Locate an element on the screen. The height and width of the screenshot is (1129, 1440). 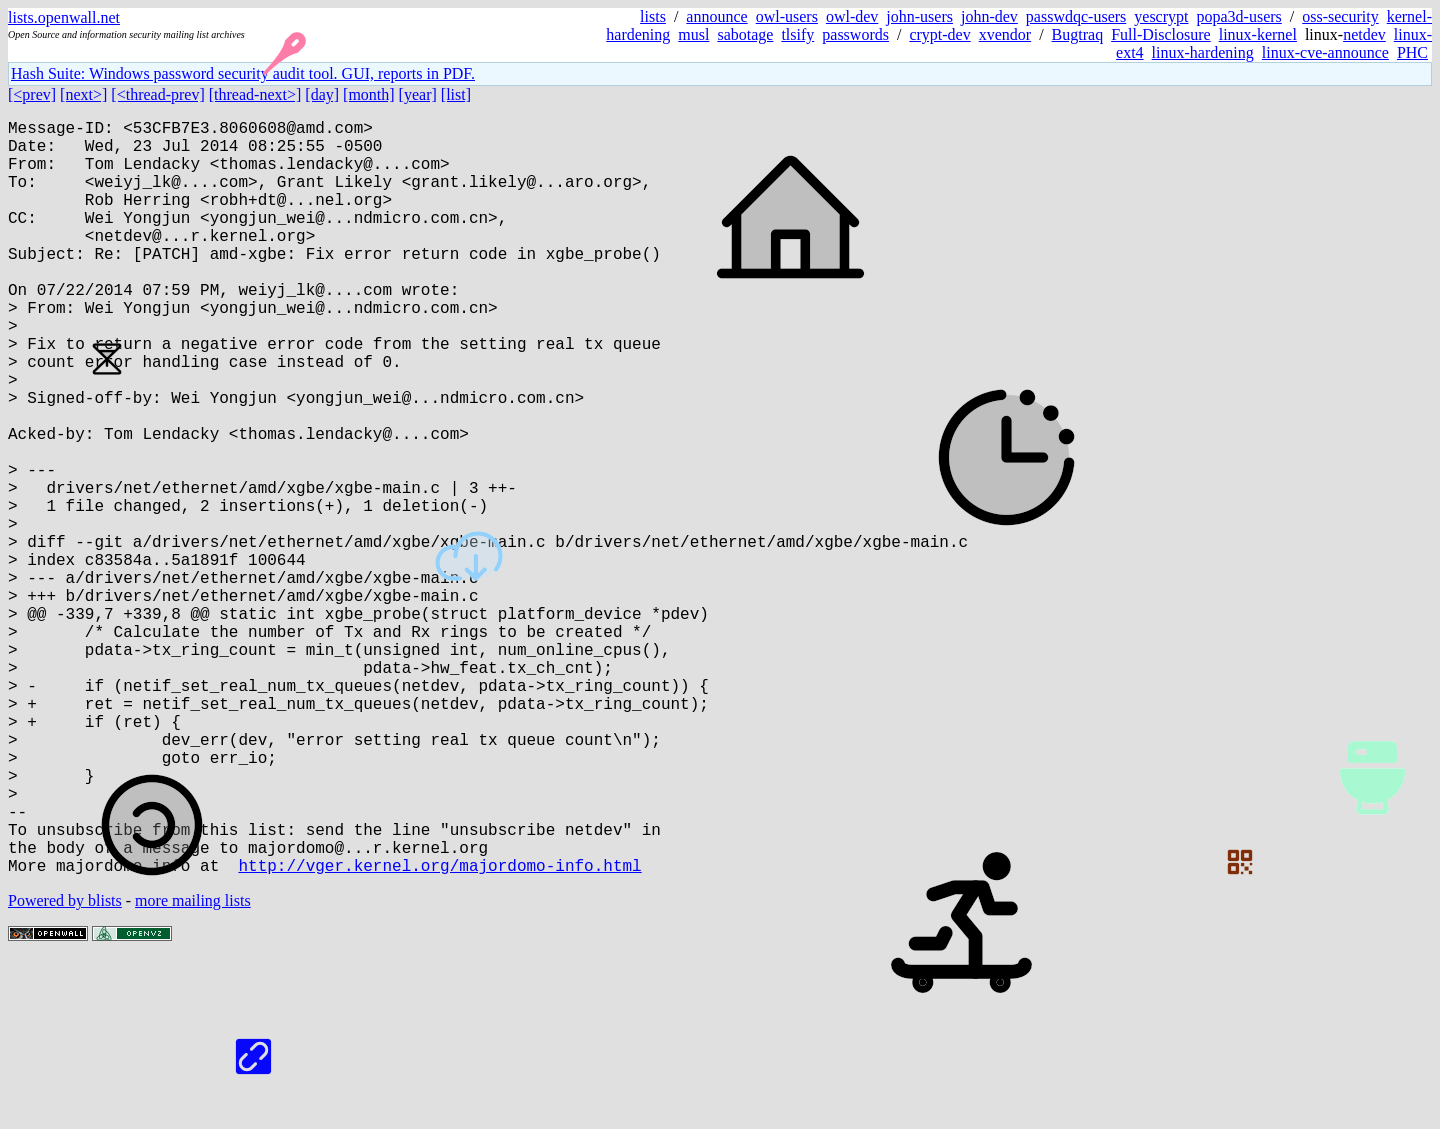
unlink or break a connection is located at coordinates (253, 1056).